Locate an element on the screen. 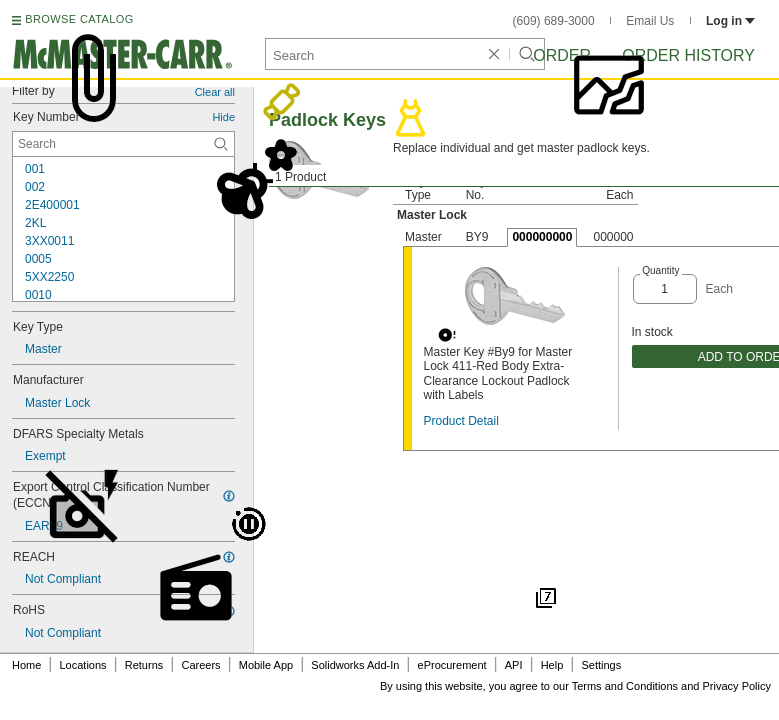 Image resolution: width=779 pixels, height=720 pixels. disable camera flash is located at coordinates (84, 504).